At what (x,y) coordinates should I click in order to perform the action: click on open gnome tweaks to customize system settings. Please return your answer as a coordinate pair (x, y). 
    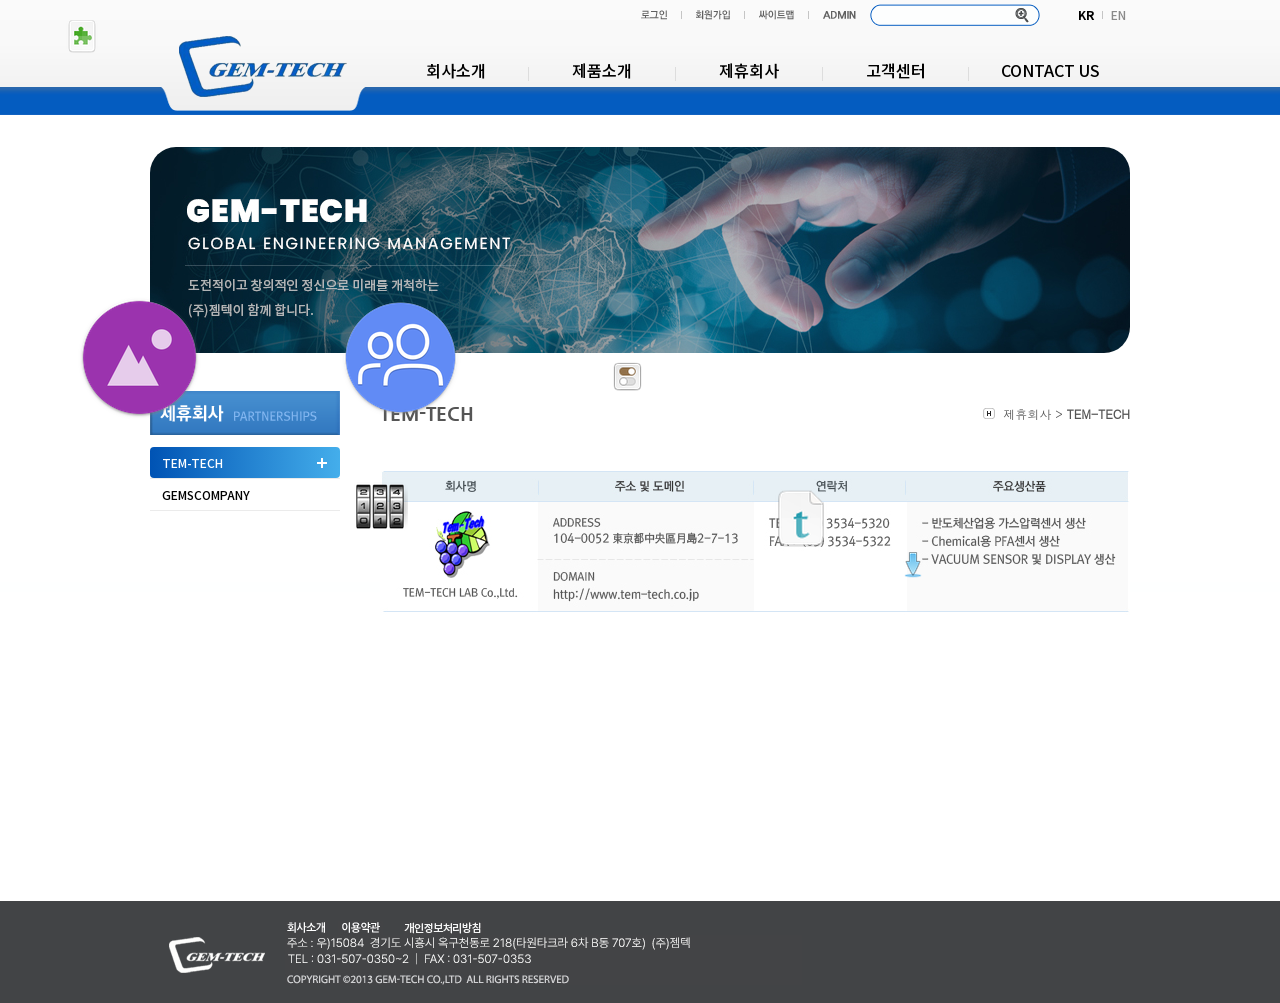
    Looking at the image, I should click on (627, 376).